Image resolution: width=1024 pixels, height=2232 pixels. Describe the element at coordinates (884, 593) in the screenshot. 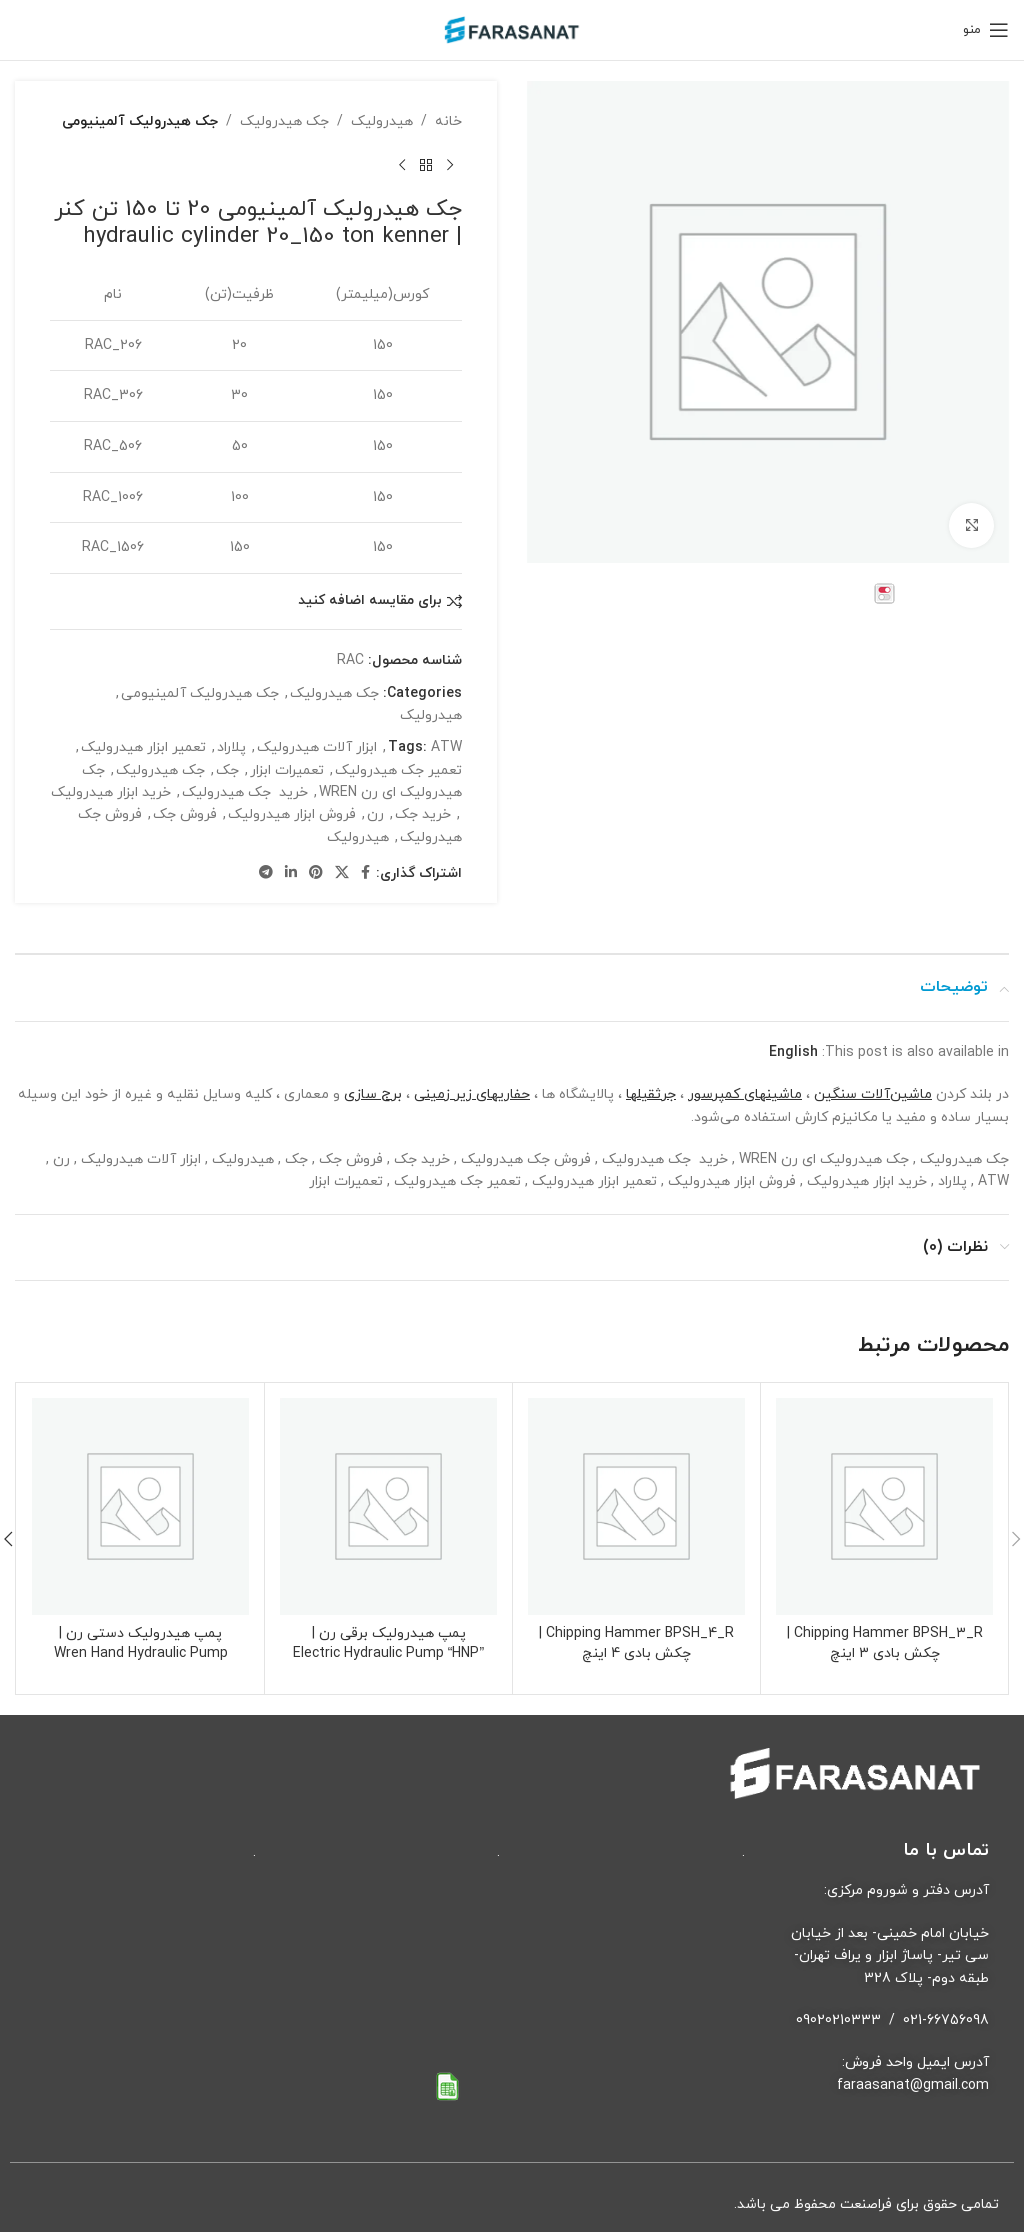

I see `open desktop preferences or settings` at that location.